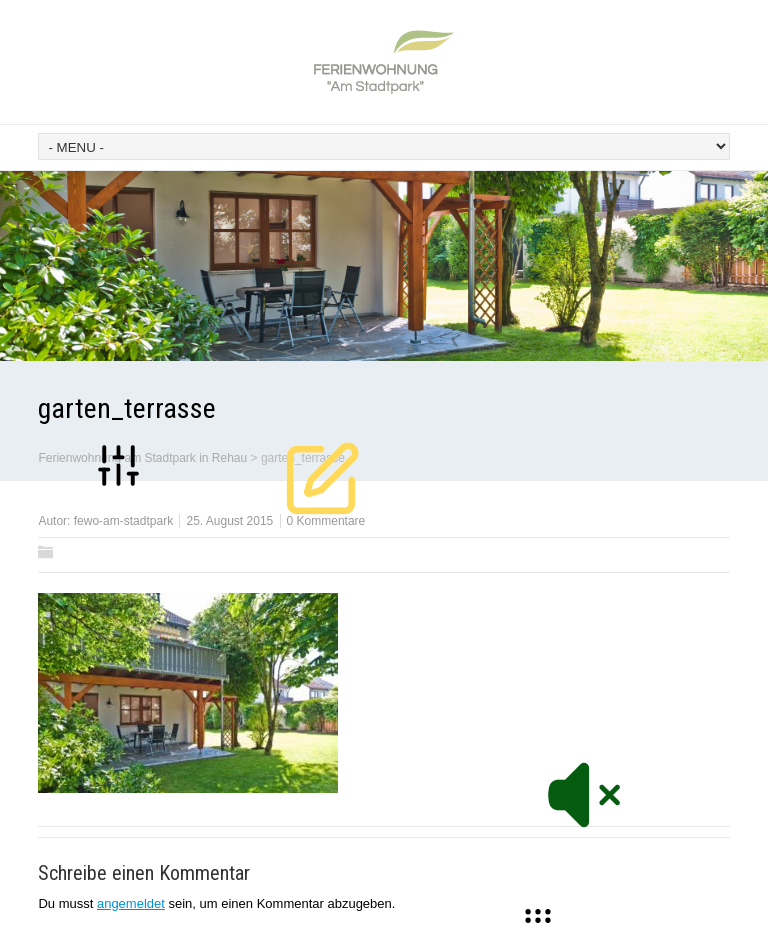 The height and width of the screenshot is (946, 768). Describe the element at coordinates (118, 465) in the screenshot. I see `adjust settings or preferences` at that location.